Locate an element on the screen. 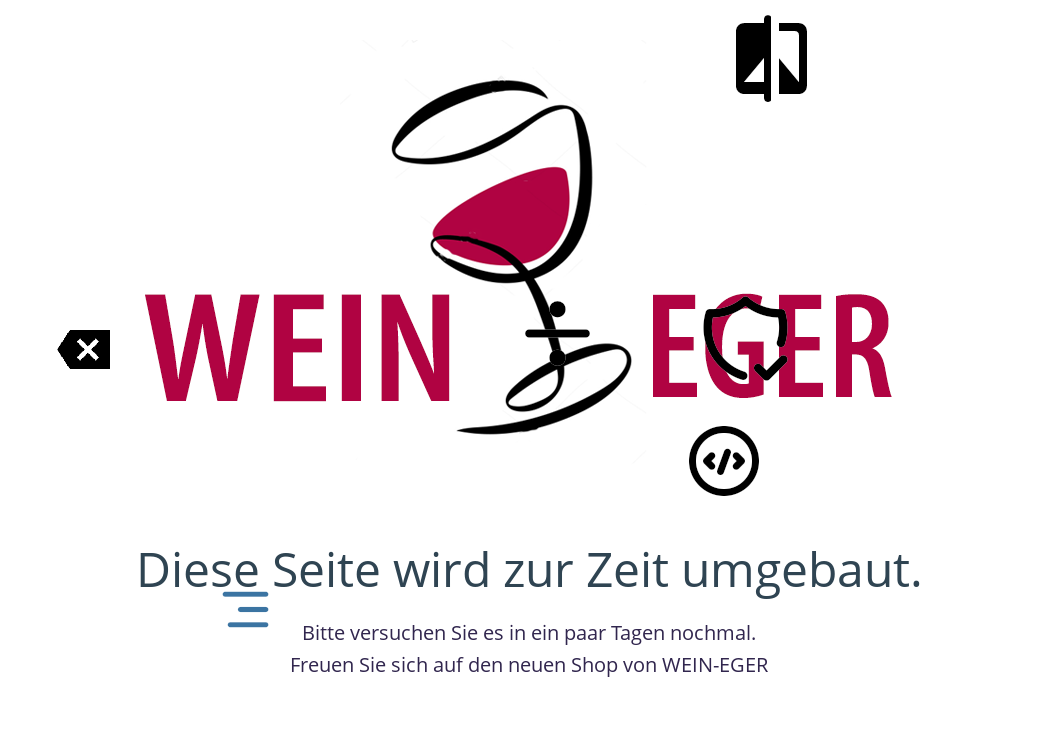 The height and width of the screenshot is (737, 1058). indicates verified or secure status is located at coordinates (745, 338).